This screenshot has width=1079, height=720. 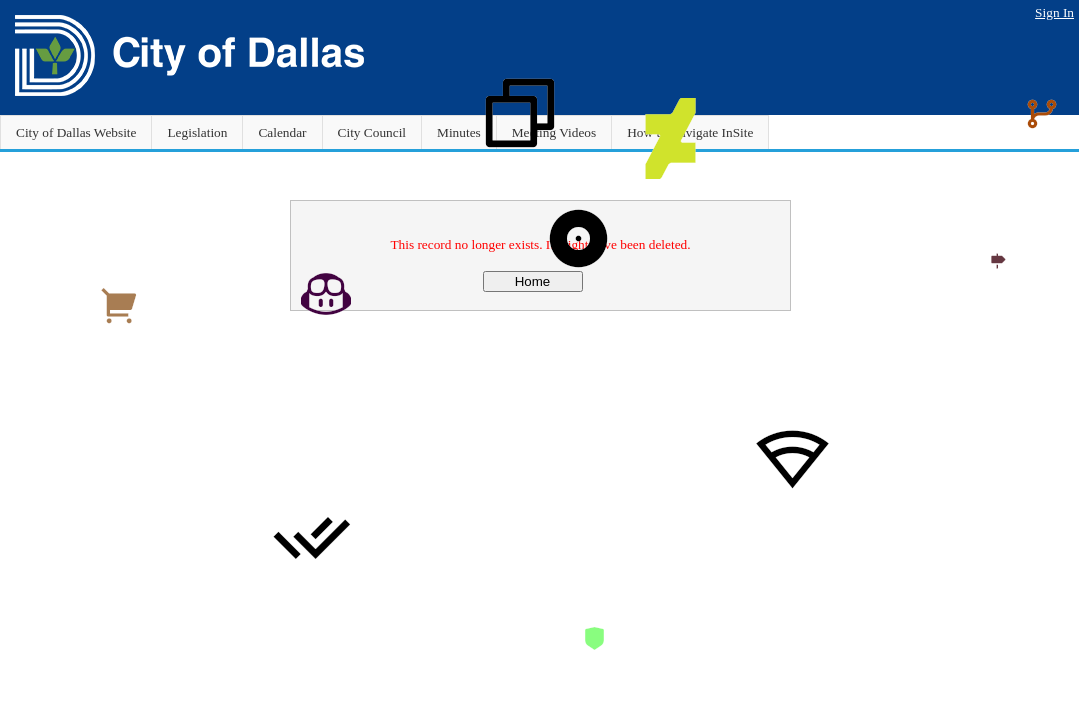 I want to click on view multiple unchecked items or tasks, so click(x=520, y=113).